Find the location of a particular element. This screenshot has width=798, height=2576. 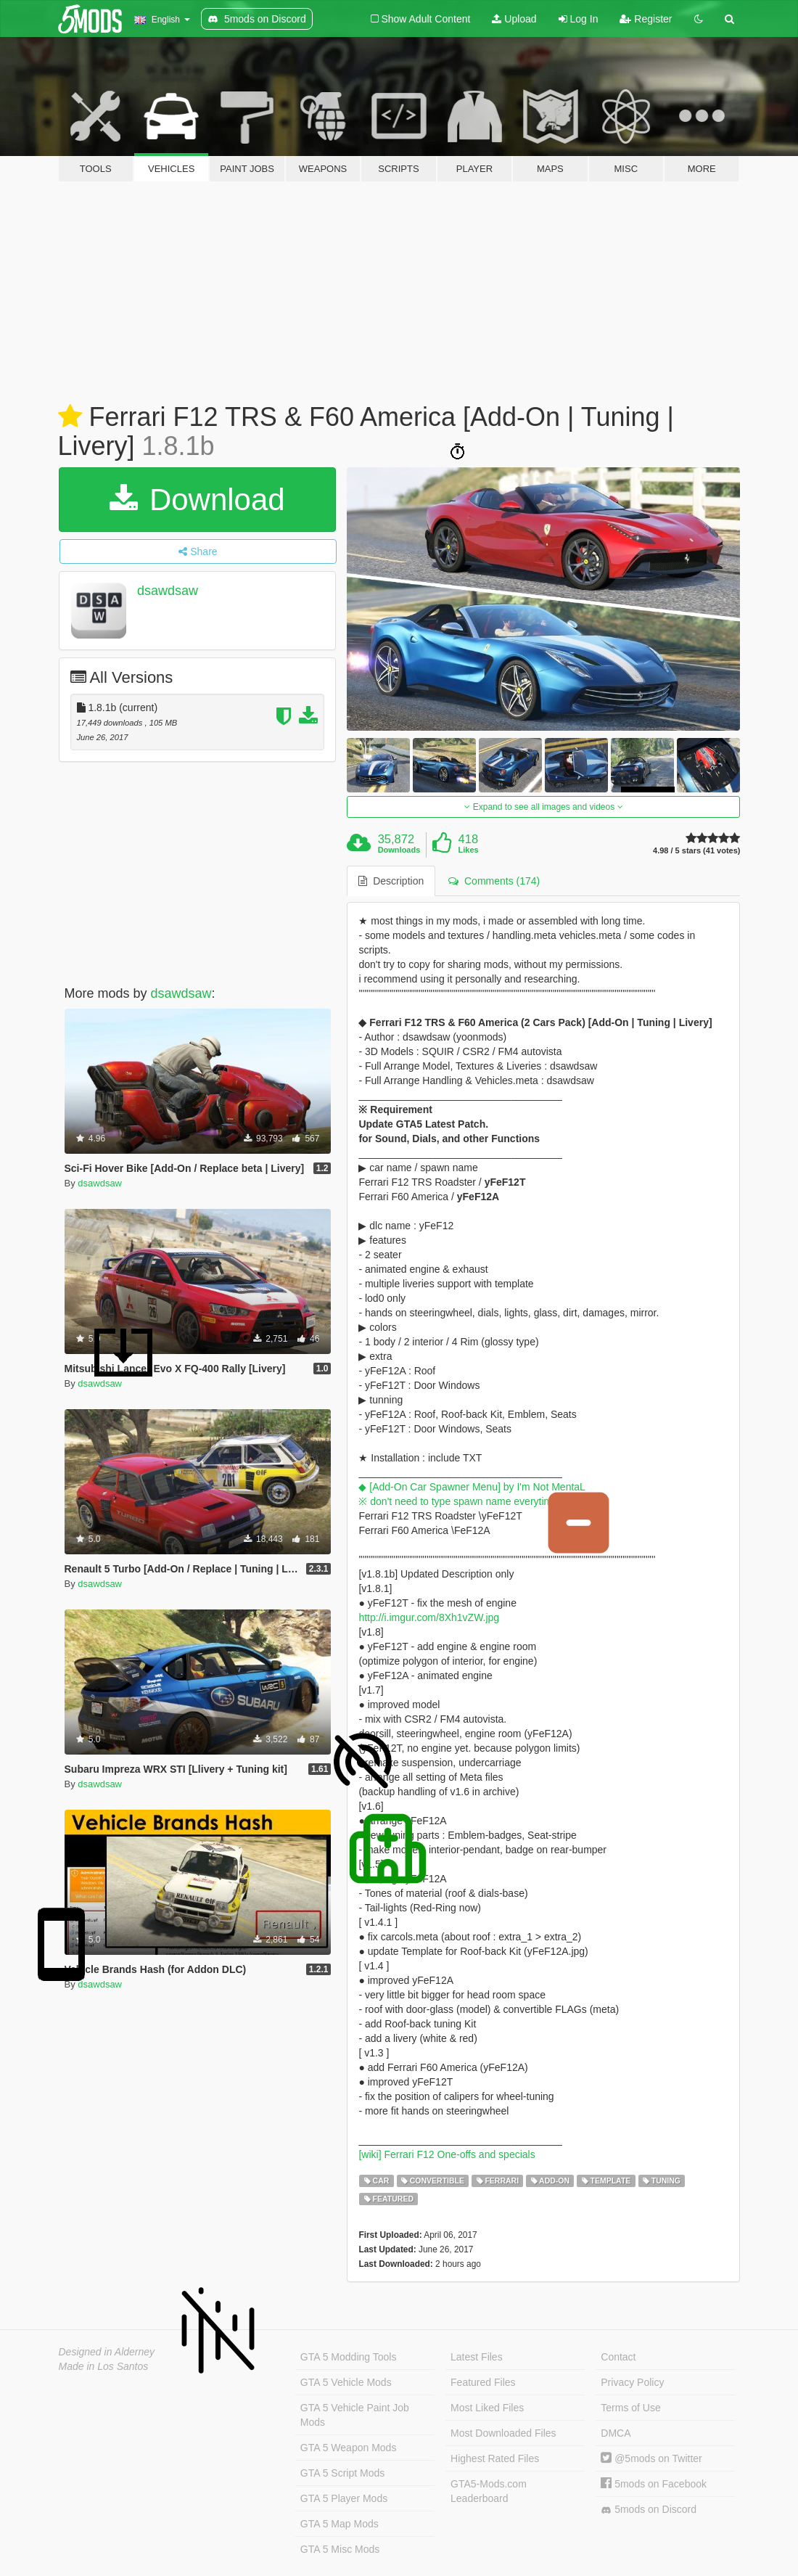

set mobile device as primary is located at coordinates (61, 1944).